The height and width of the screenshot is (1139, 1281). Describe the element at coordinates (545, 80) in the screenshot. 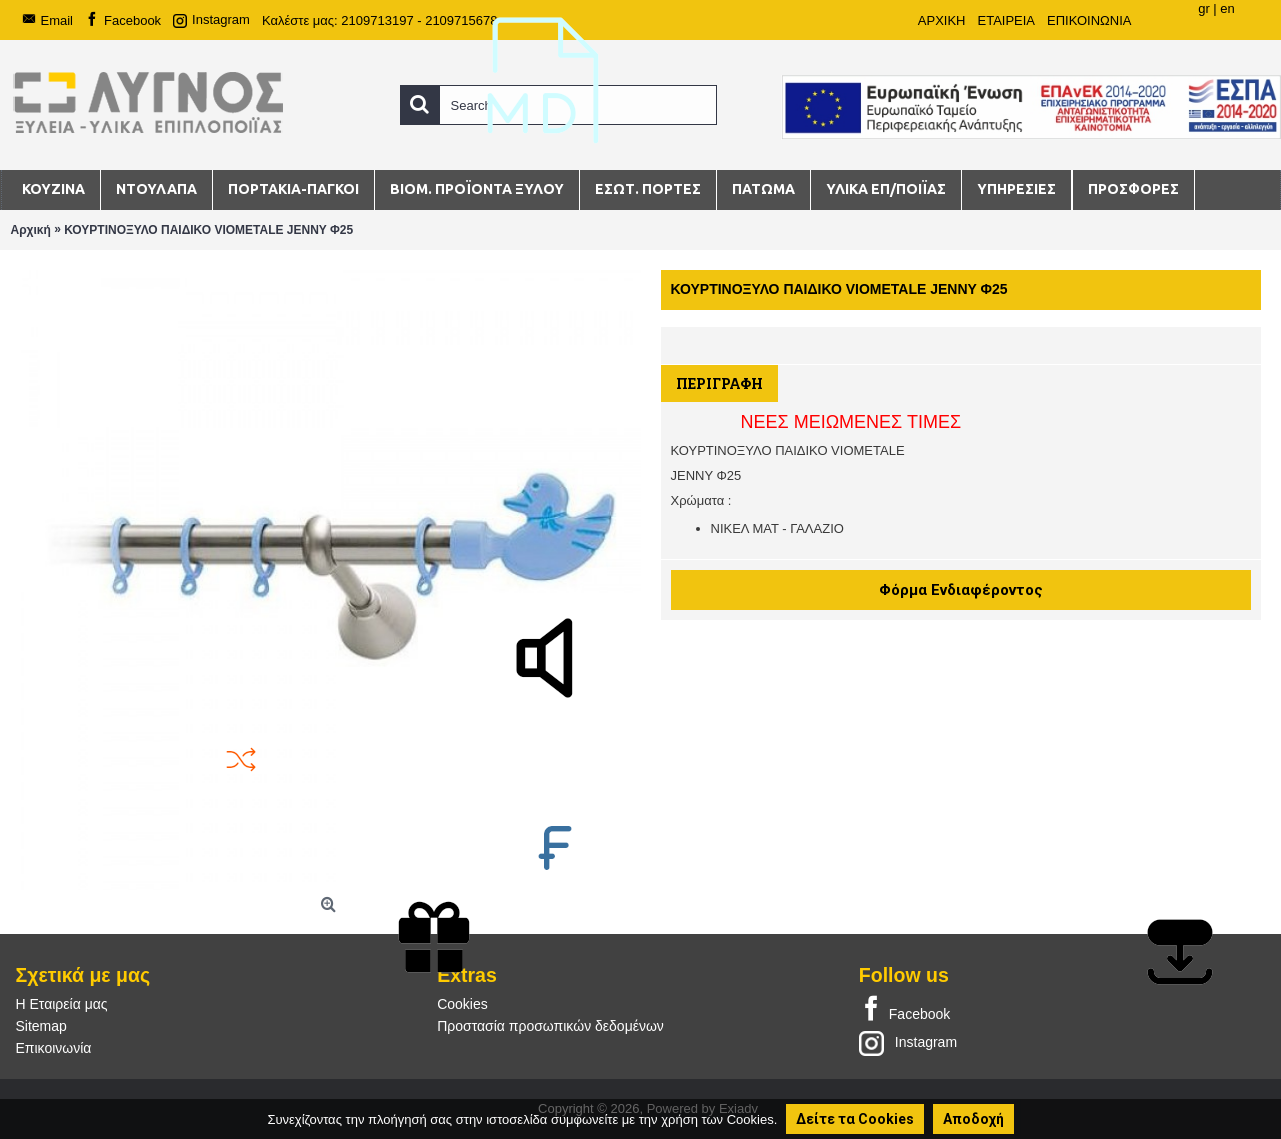

I see `open a markdown file` at that location.